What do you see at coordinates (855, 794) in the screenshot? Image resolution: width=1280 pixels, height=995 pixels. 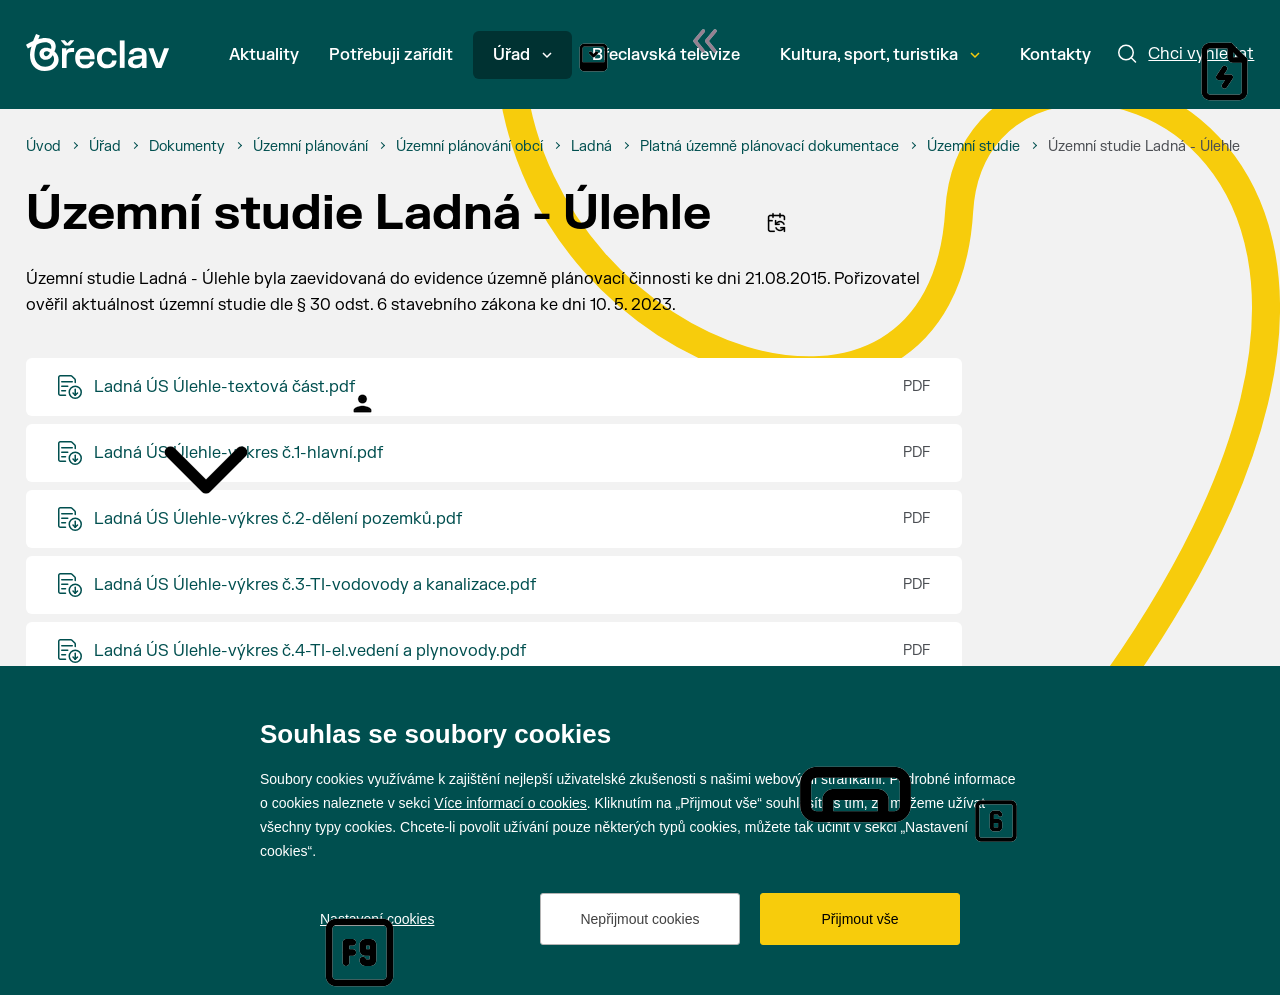 I see `air conditioning is currently off or unavailable` at bounding box center [855, 794].